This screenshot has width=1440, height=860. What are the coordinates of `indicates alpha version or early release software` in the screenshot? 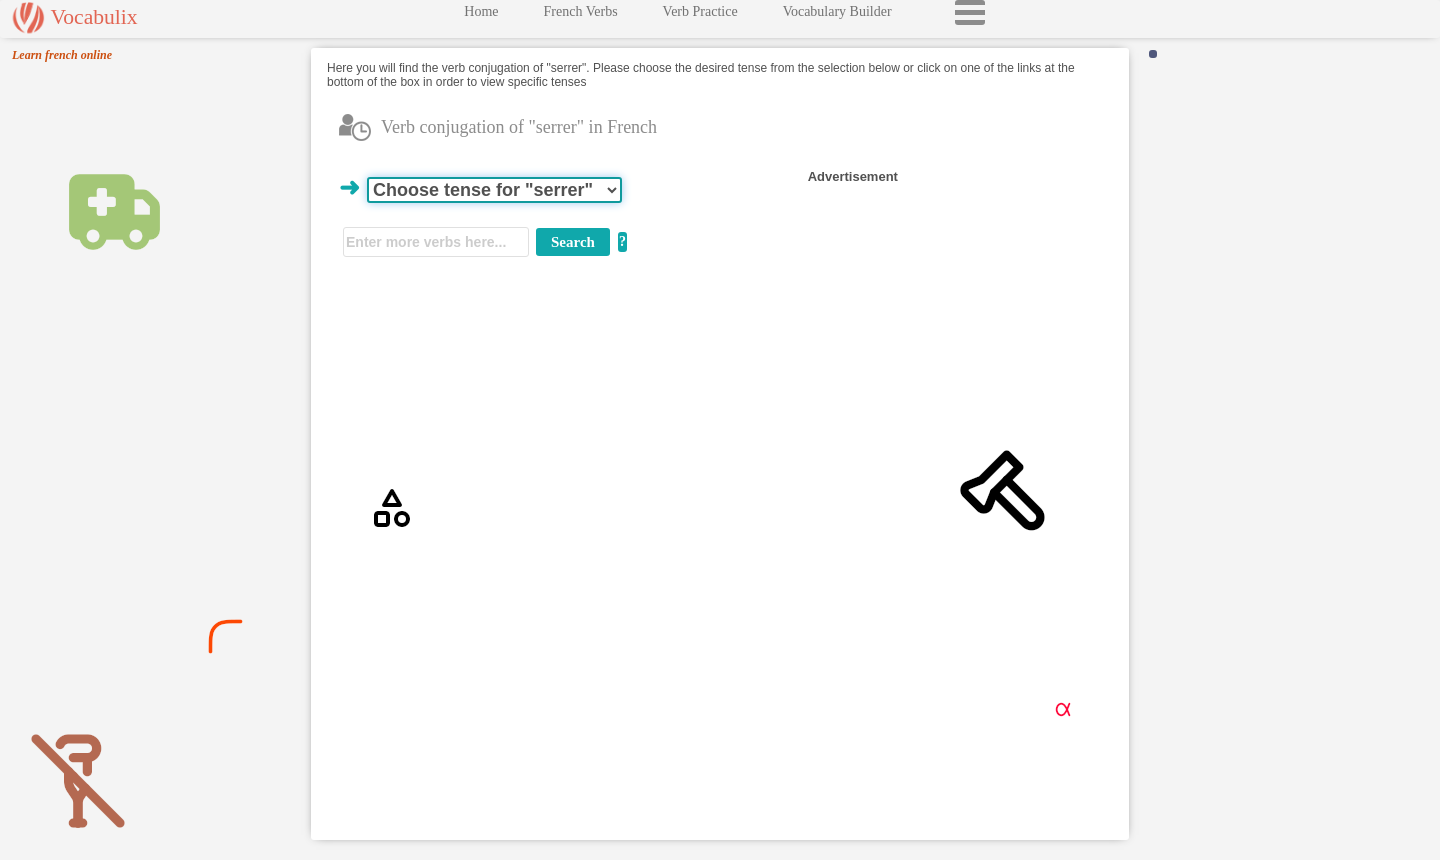 It's located at (1063, 709).